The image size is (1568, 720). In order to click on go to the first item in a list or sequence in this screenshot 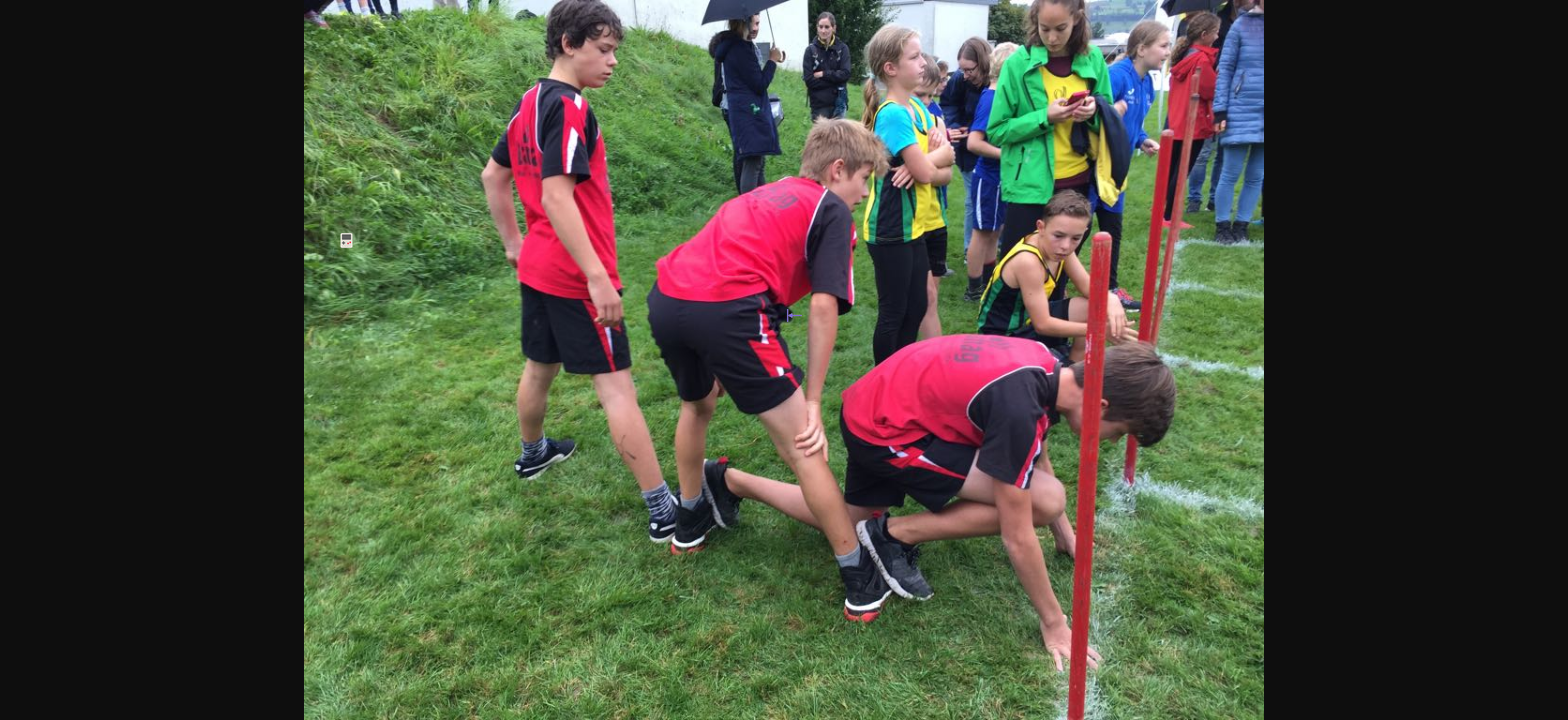, I will do `click(794, 315)`.